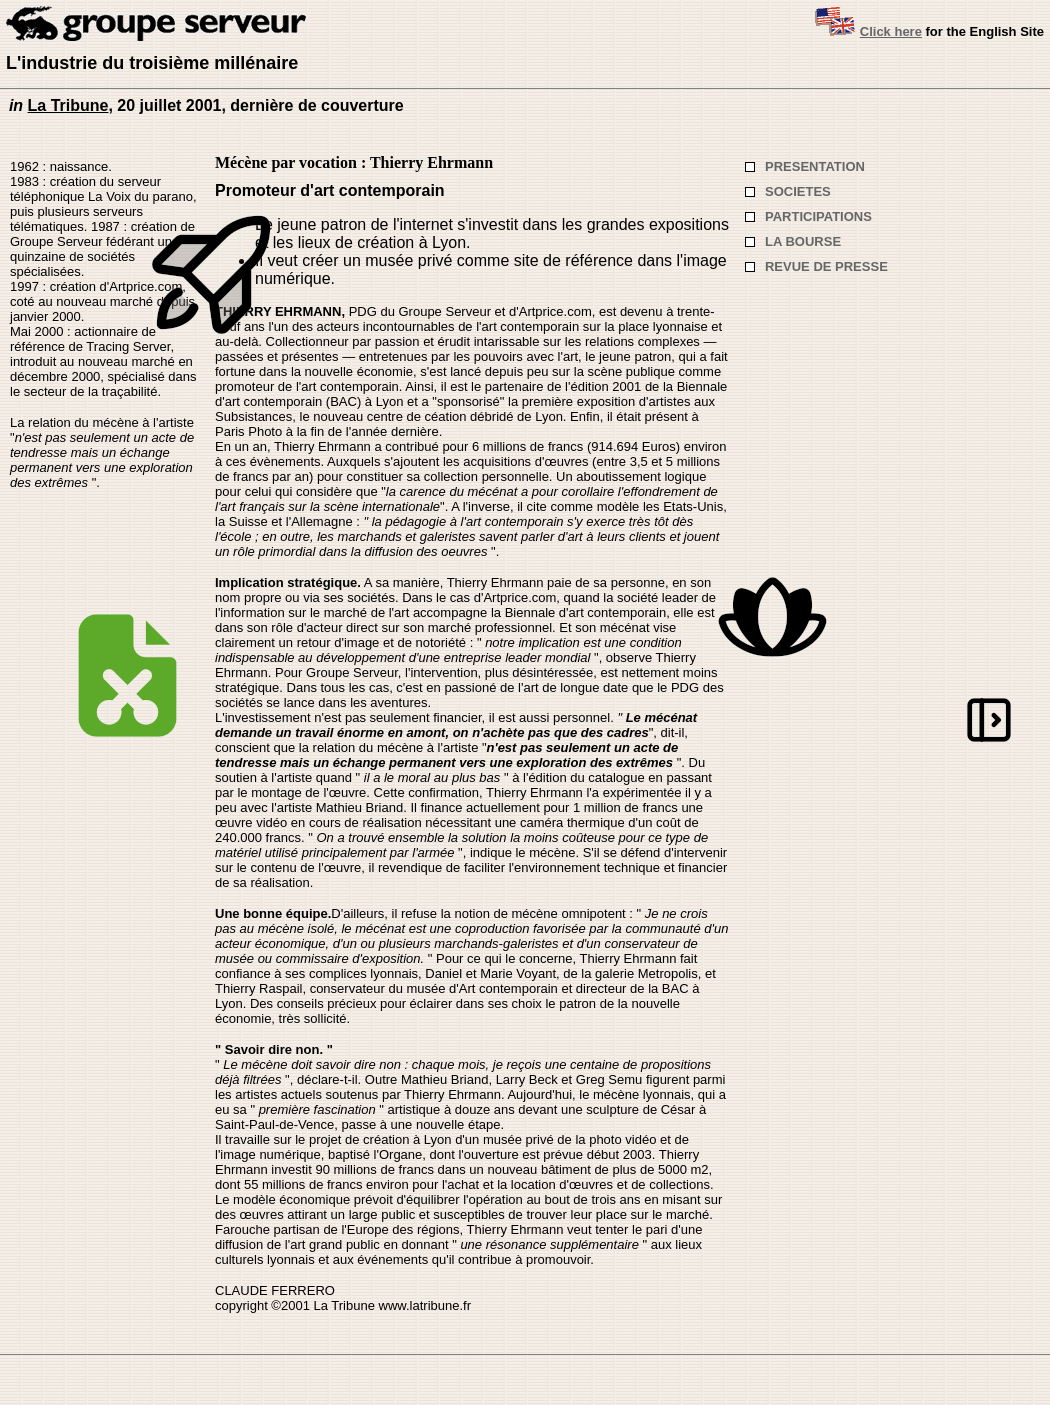 This screenshot has height=1405, width=1050. I want to click on access meditation or mindfulness features, so click(772, 620).